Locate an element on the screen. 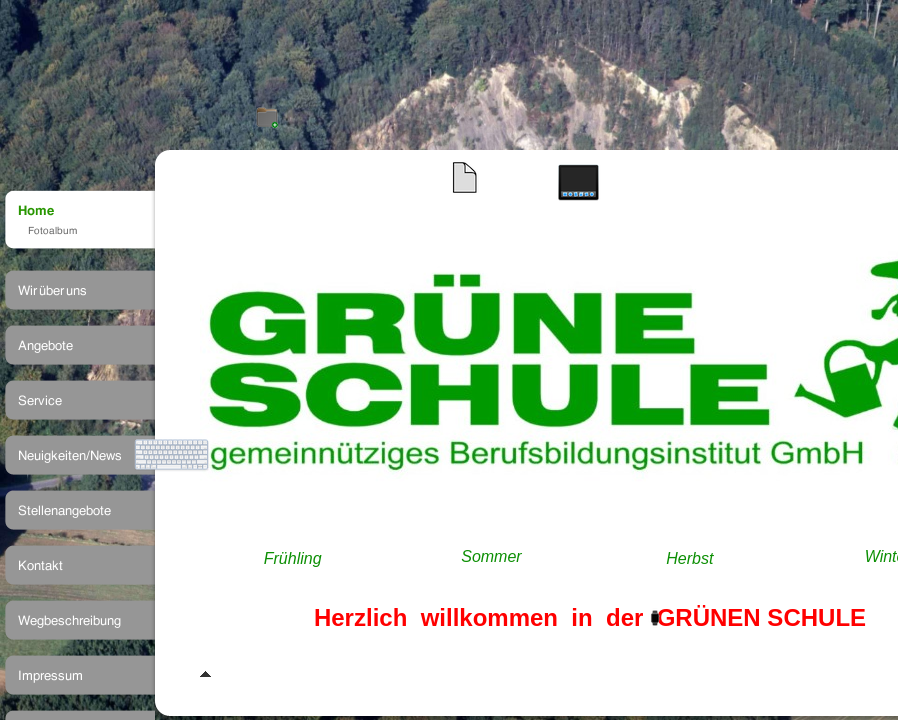  generic file in sidebar navigation is located at coordinates (464, 177).